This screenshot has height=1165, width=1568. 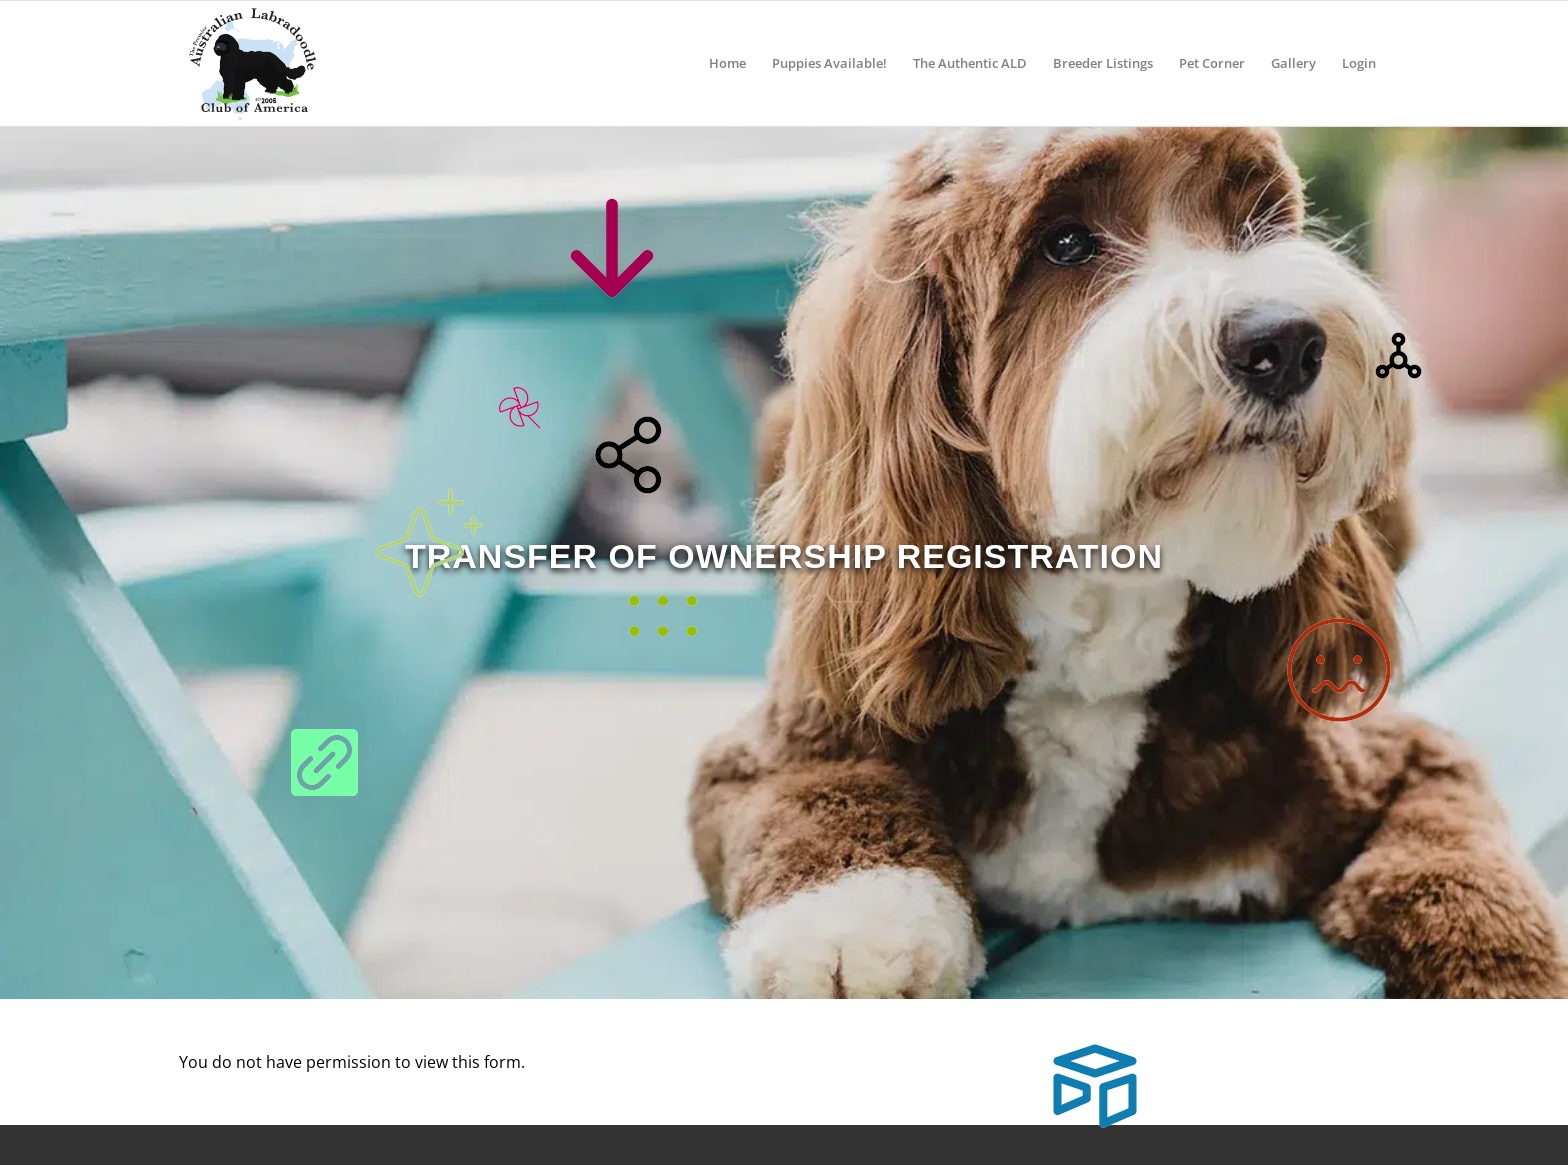 I want to click on indicates an error or something went wrong, so click(x=1339, y=670).